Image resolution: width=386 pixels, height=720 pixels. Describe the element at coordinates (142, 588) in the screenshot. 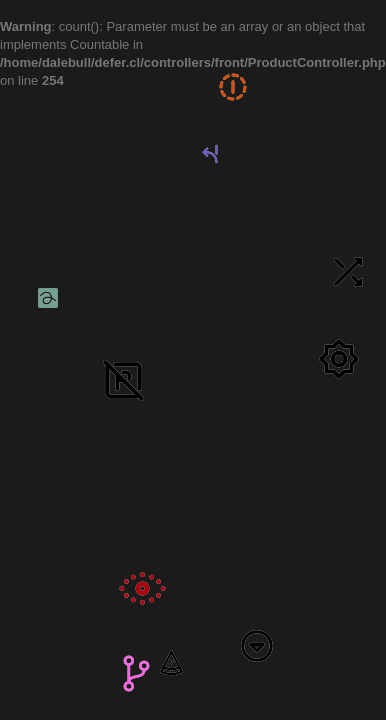

I see `preview mode with limited visibility` at that location.